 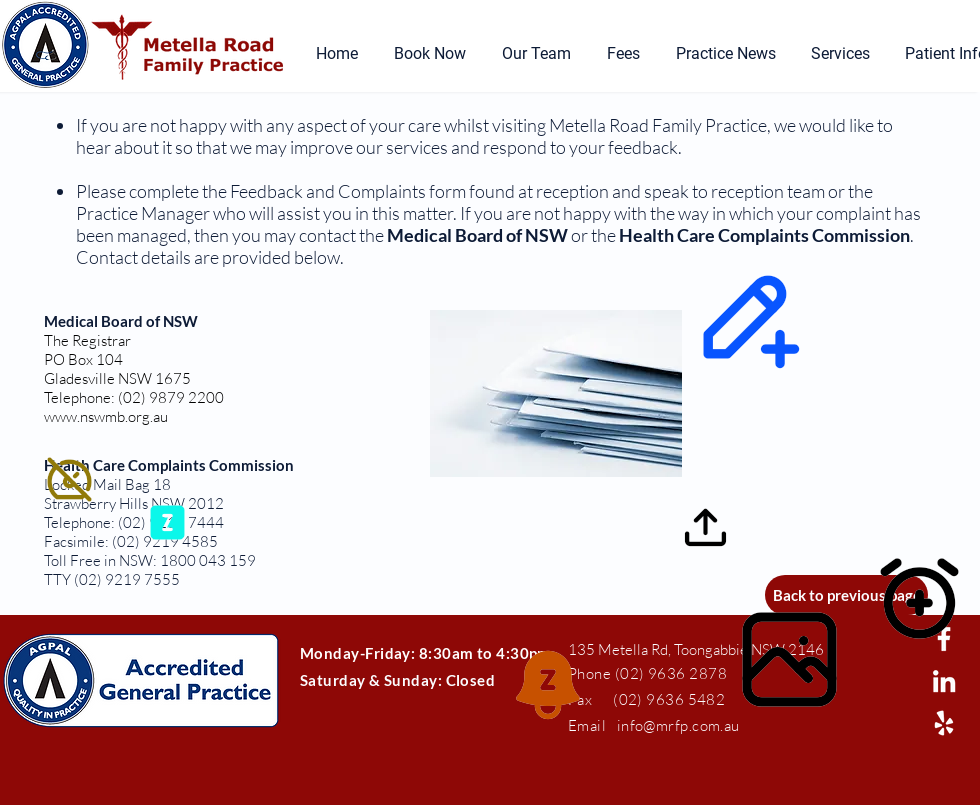 What do you see at coordinates (167, 522) in the screenshot?
I see `represents the letter Z in a keyboard or text input` at bounding box center [167, 522].